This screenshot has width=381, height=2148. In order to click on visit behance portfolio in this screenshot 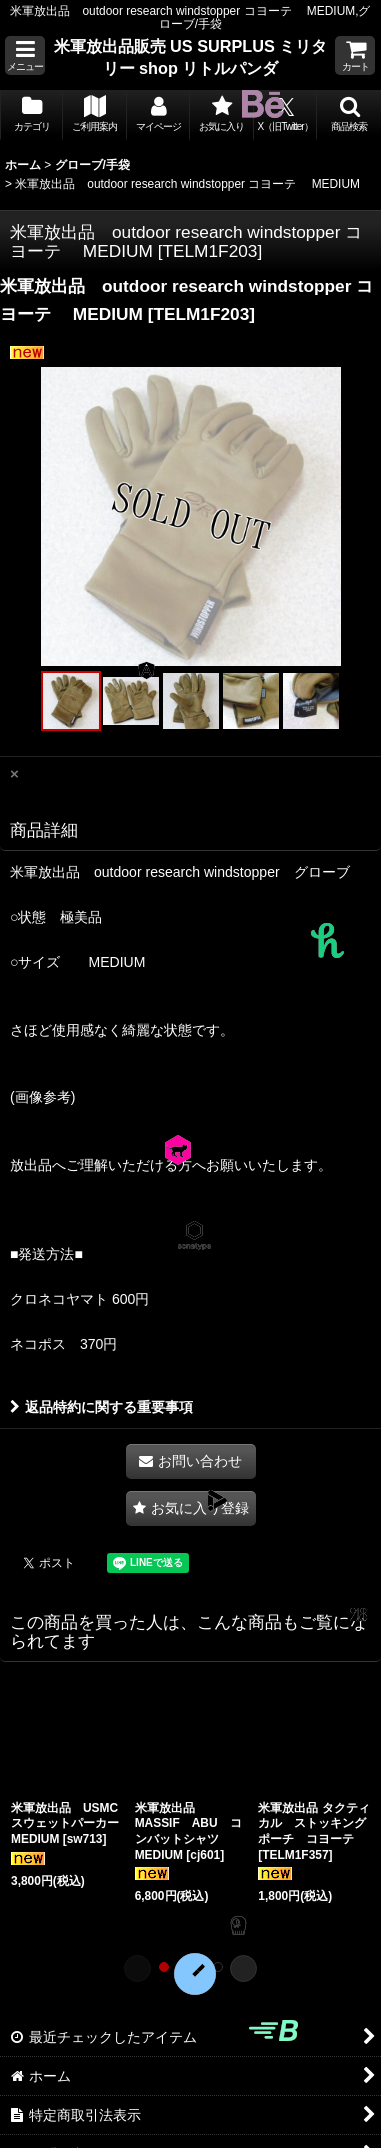, I will do `click(263, 104)`.